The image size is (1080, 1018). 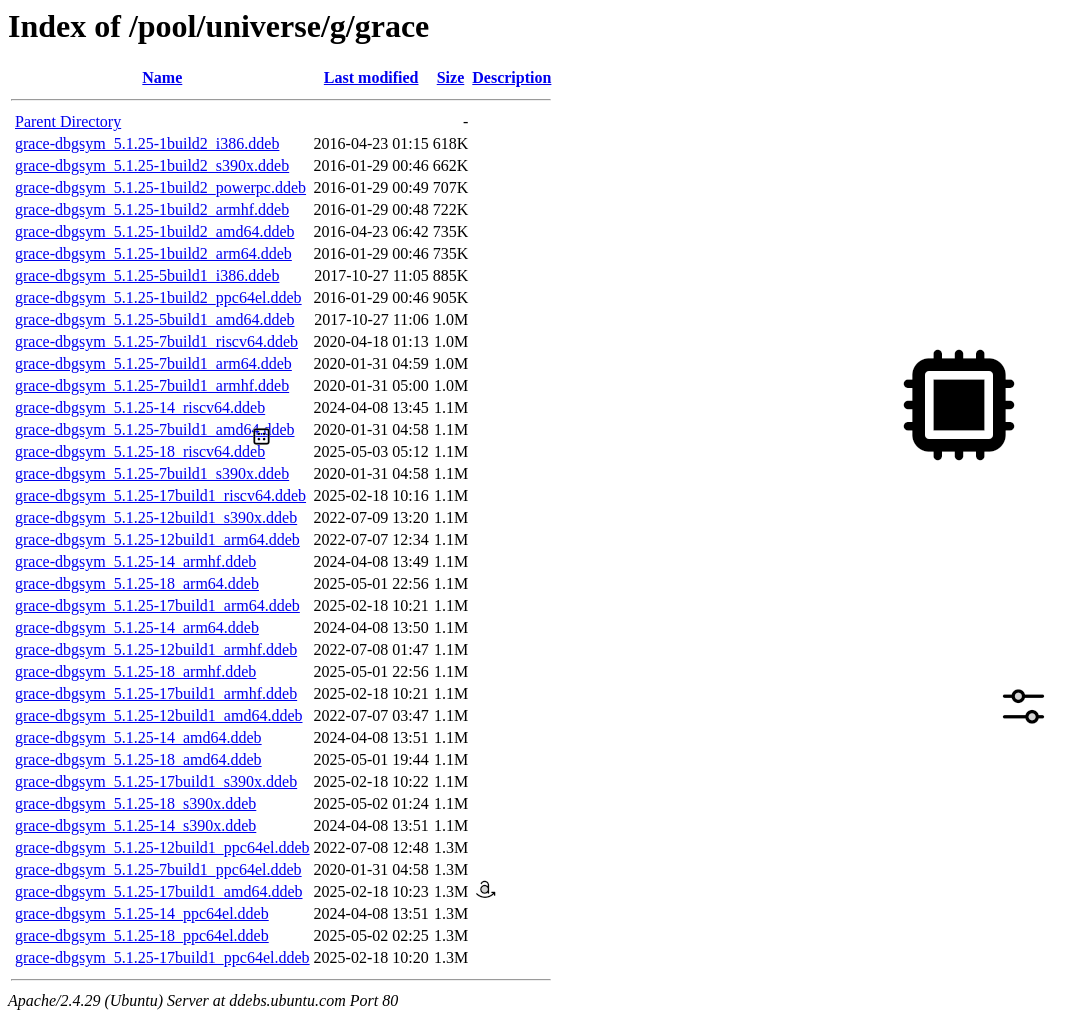 What do you see at coordinates (485, 889) in the screenshot?
I see `open the Amazon app or website` at bounding box center [485, 889].